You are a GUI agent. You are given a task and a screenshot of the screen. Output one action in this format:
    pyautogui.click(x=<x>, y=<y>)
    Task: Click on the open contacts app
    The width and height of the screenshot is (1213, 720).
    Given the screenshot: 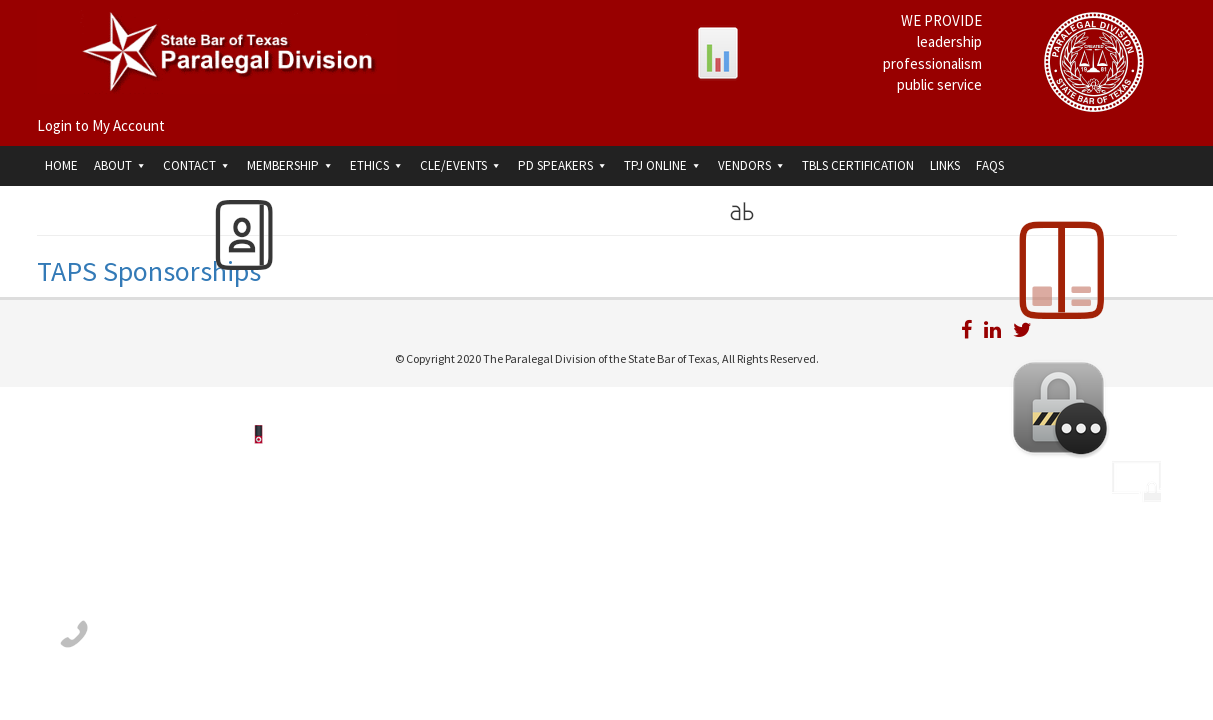 What is the action you would take?
    pyautogui.click(x=242, y=235)
    